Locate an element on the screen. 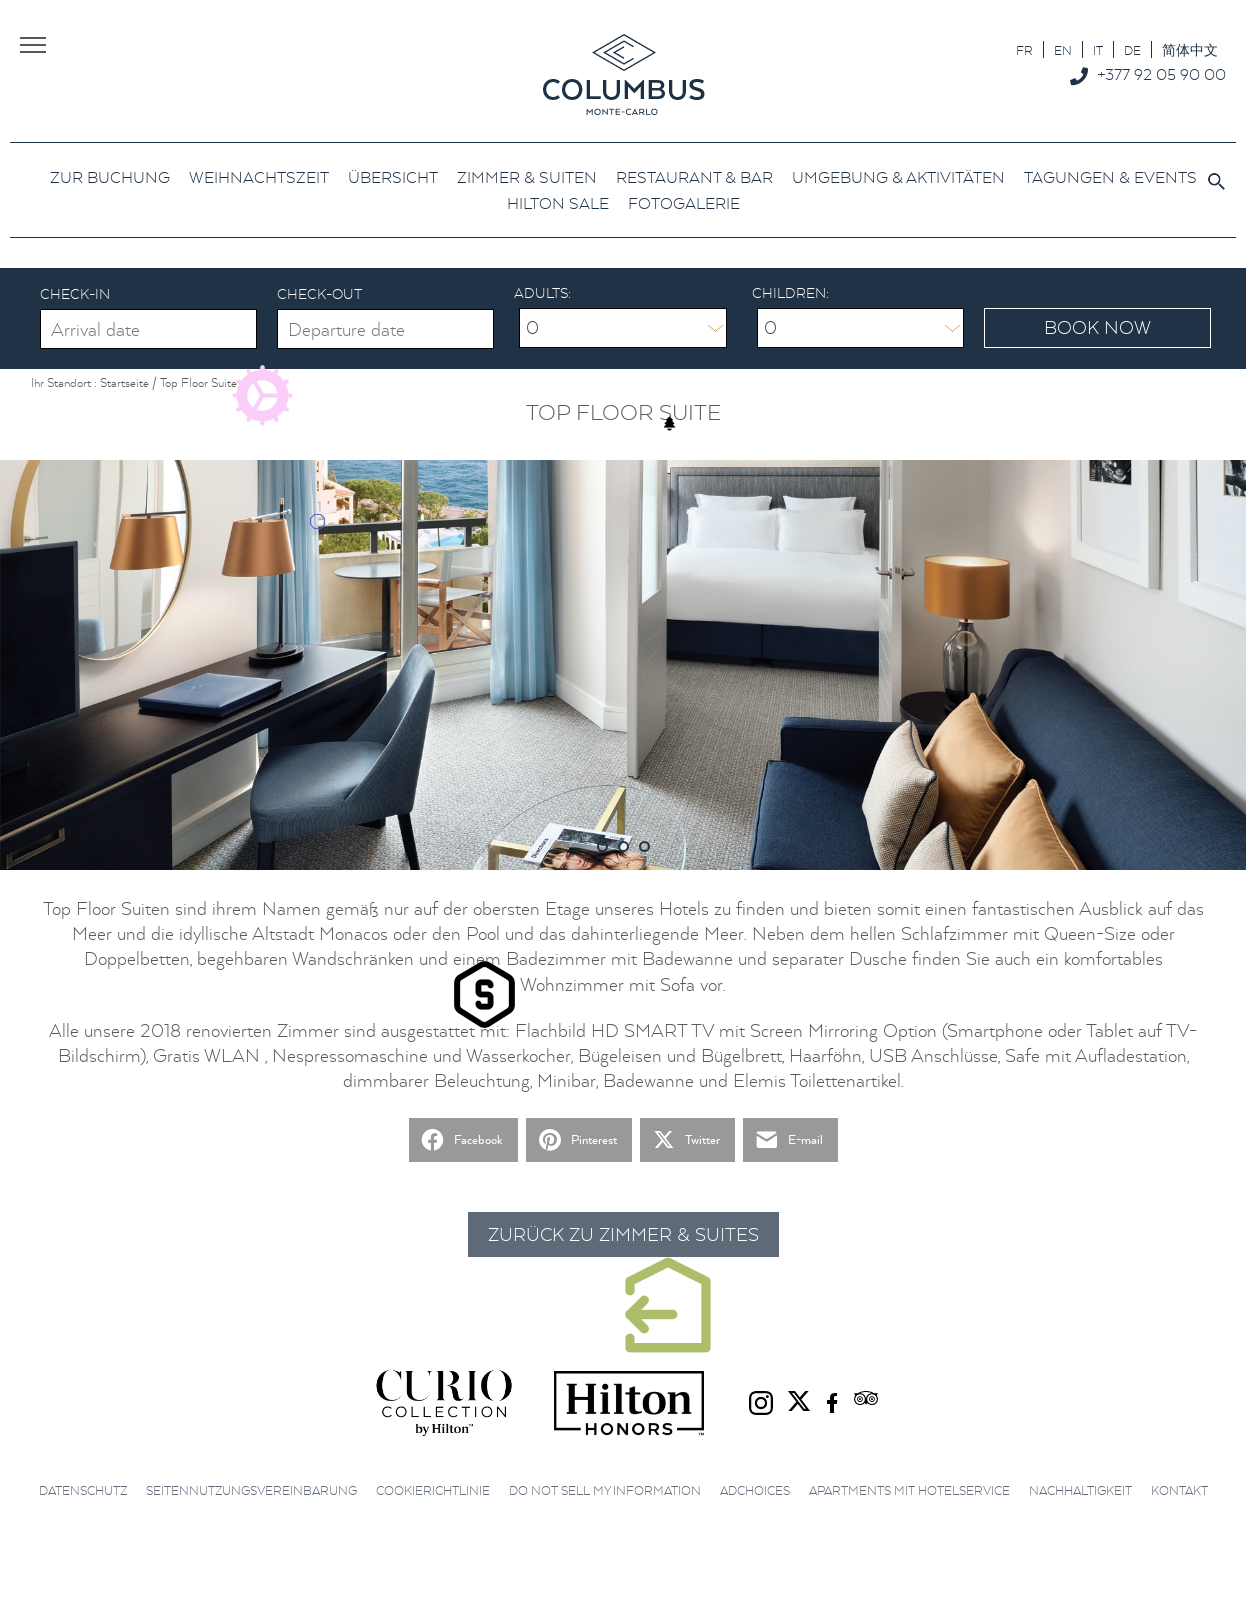  transfer data out of home storage is located at coordinates (668, 1305).